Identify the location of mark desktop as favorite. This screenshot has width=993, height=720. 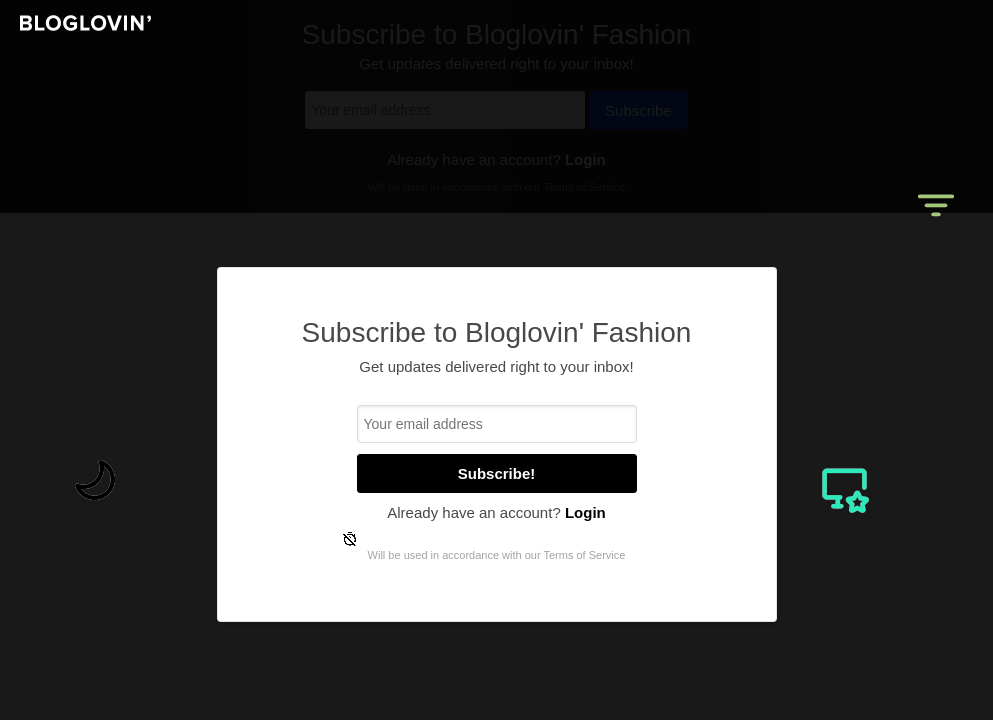
(844, 488).